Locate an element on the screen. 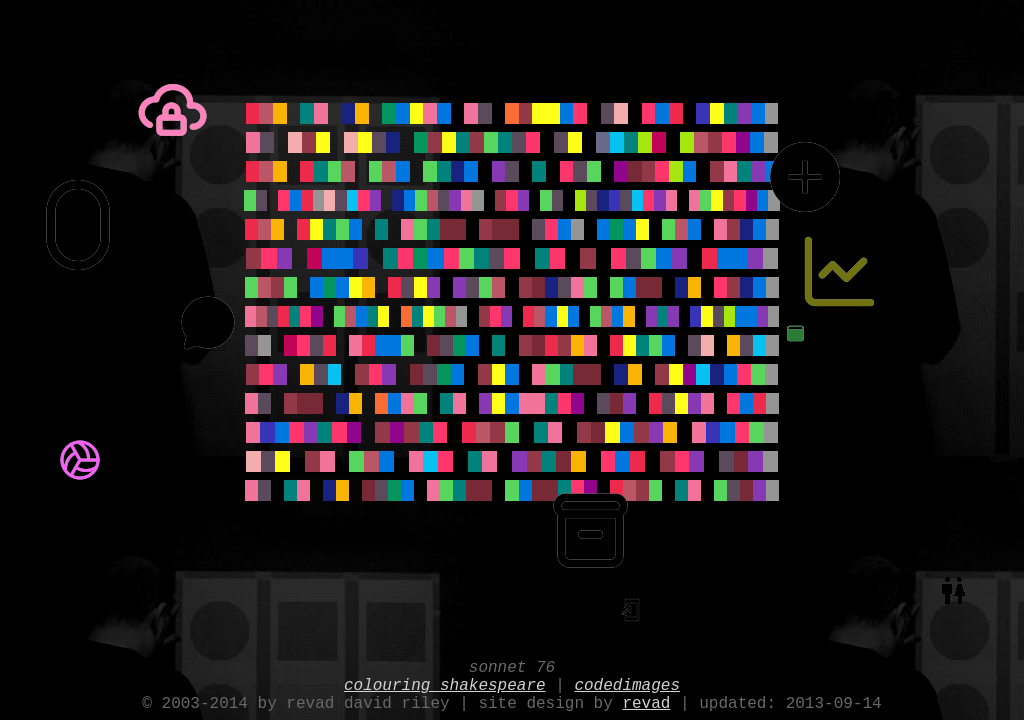  view analytics and trends is located at coordinates (839, 271).